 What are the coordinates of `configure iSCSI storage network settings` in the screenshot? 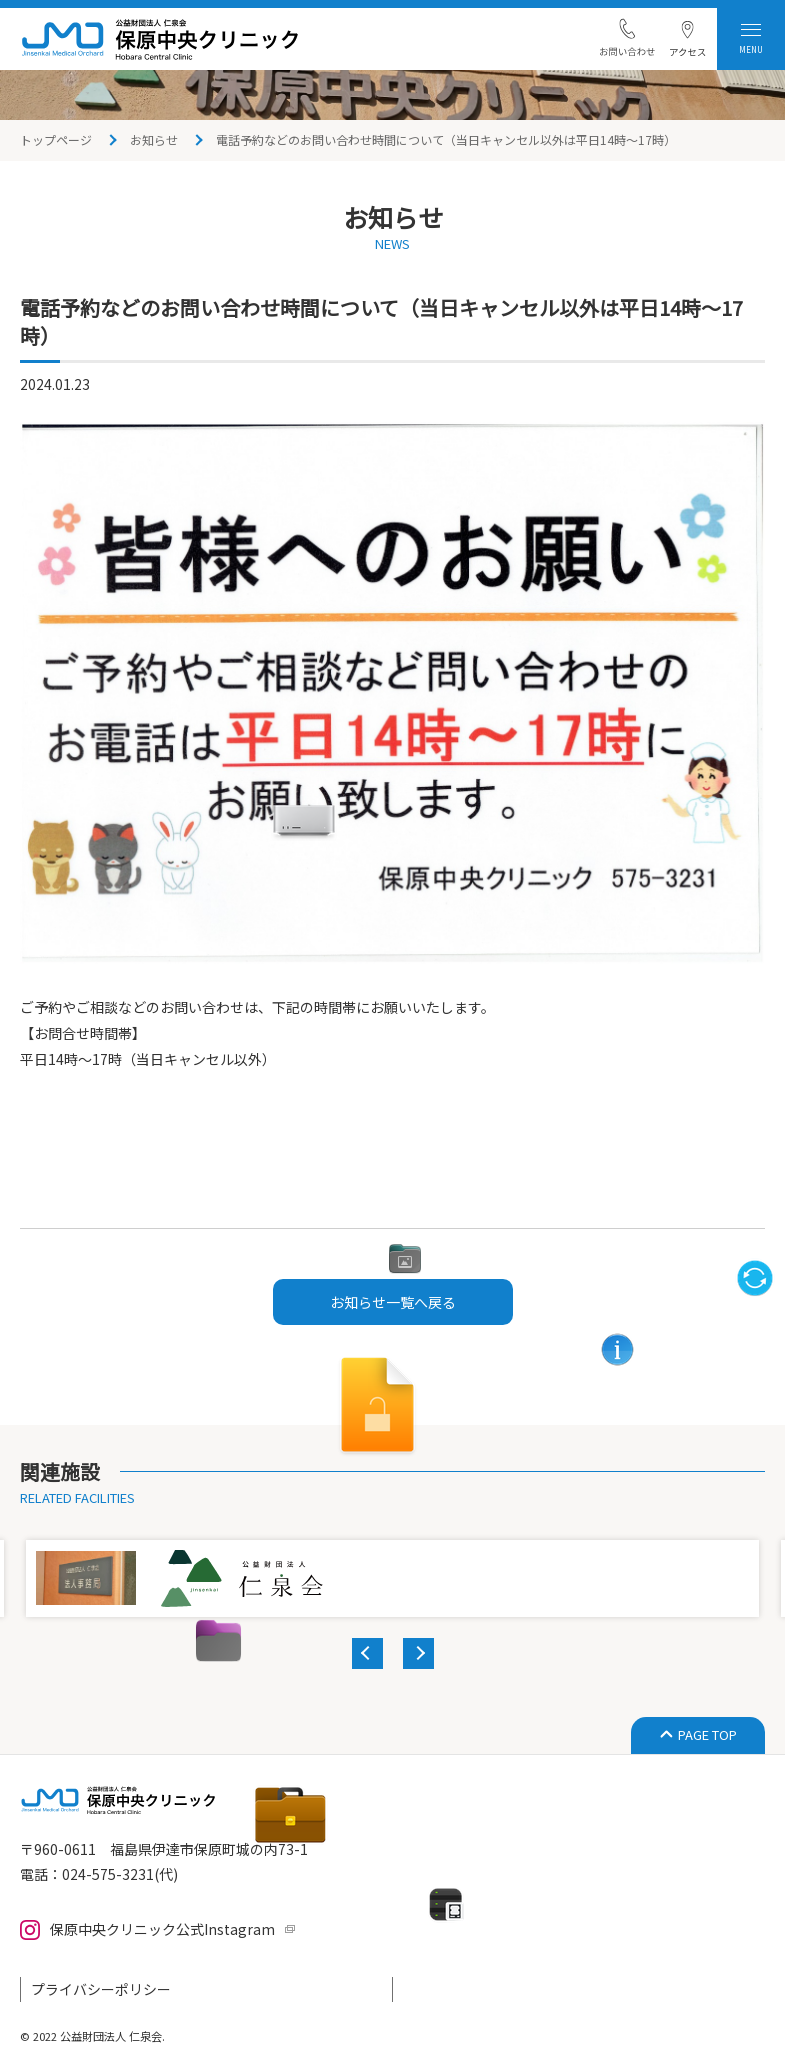 It's located at (446, 1905).